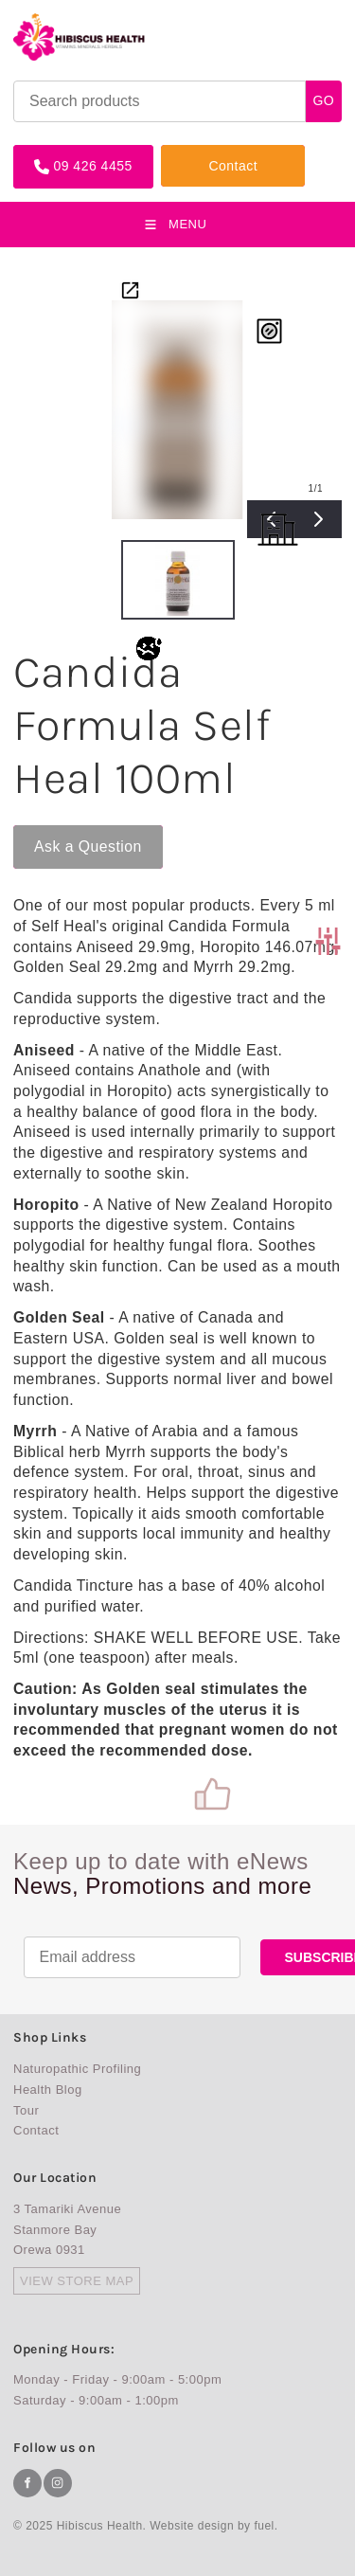 This screenshot has width=355, height=2576. What do you see at coordinates (148, 648) in the screenshot?
I see `report feeling unwell or sick` at bounding box center [148, 648].